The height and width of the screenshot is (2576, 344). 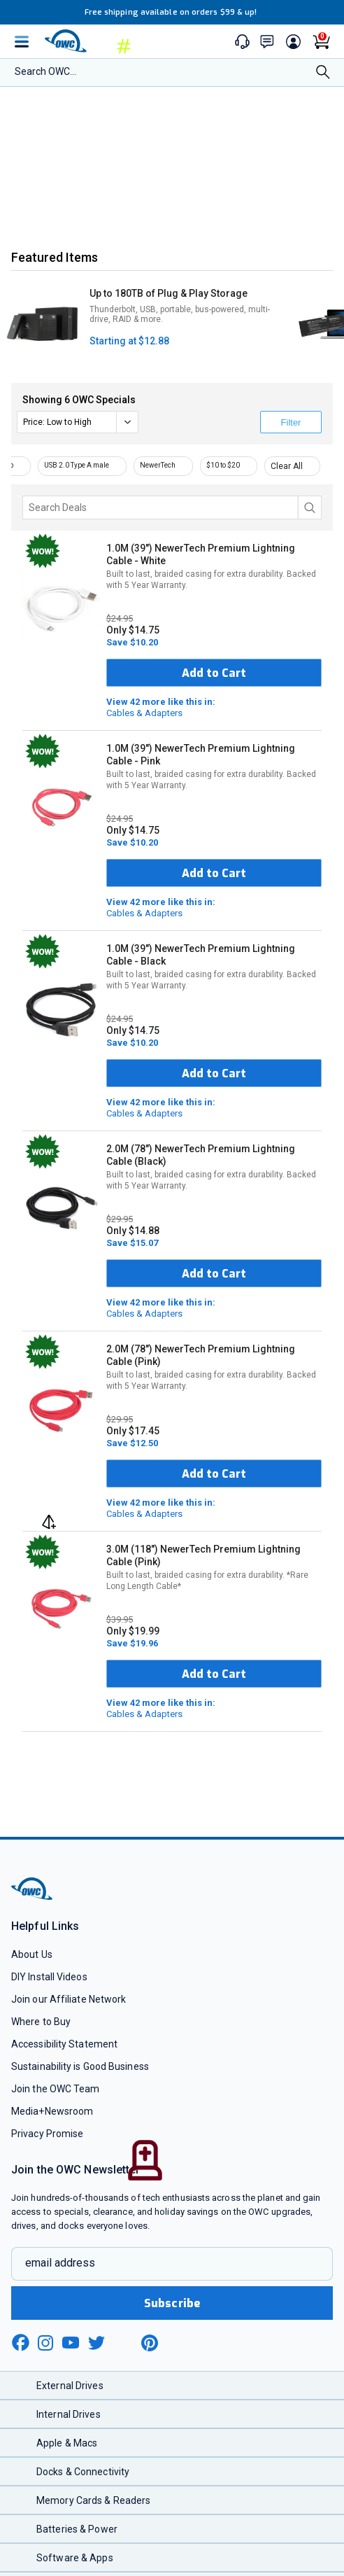 What do you see at coordinates (145, 2159) in the screenshot?
I see `indicates a memorial or cemetery location` at bounding box center [145, 2159].